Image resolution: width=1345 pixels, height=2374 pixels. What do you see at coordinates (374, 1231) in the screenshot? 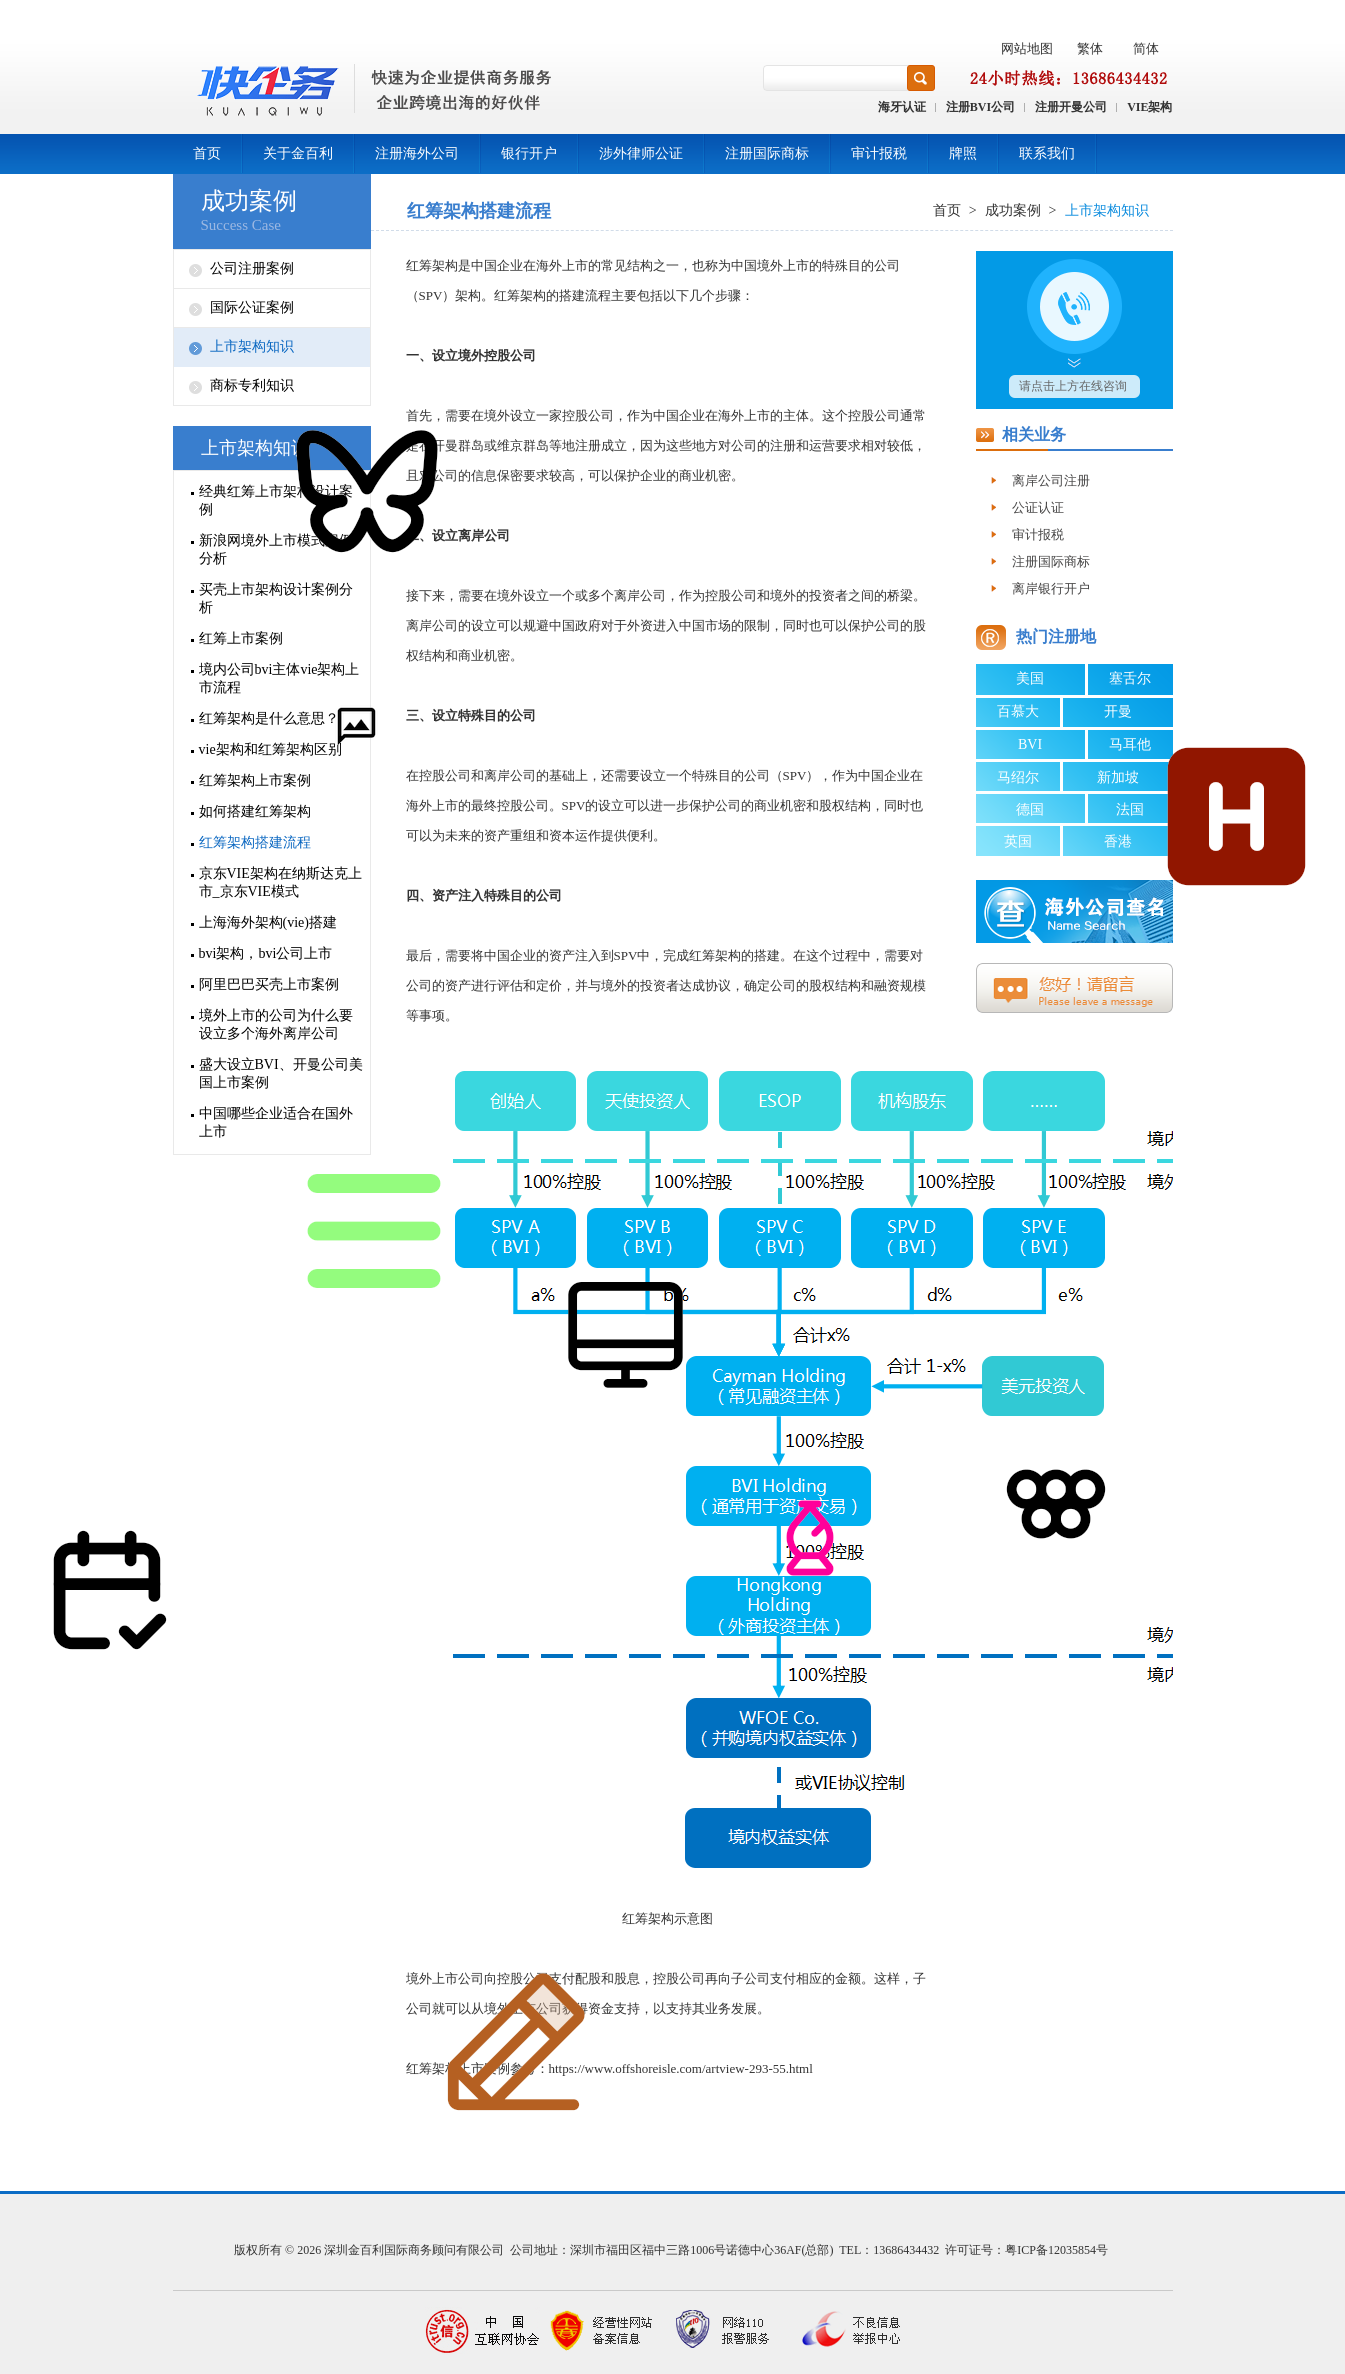
I see `open navigation menu` at bounding box center [374, 1231].